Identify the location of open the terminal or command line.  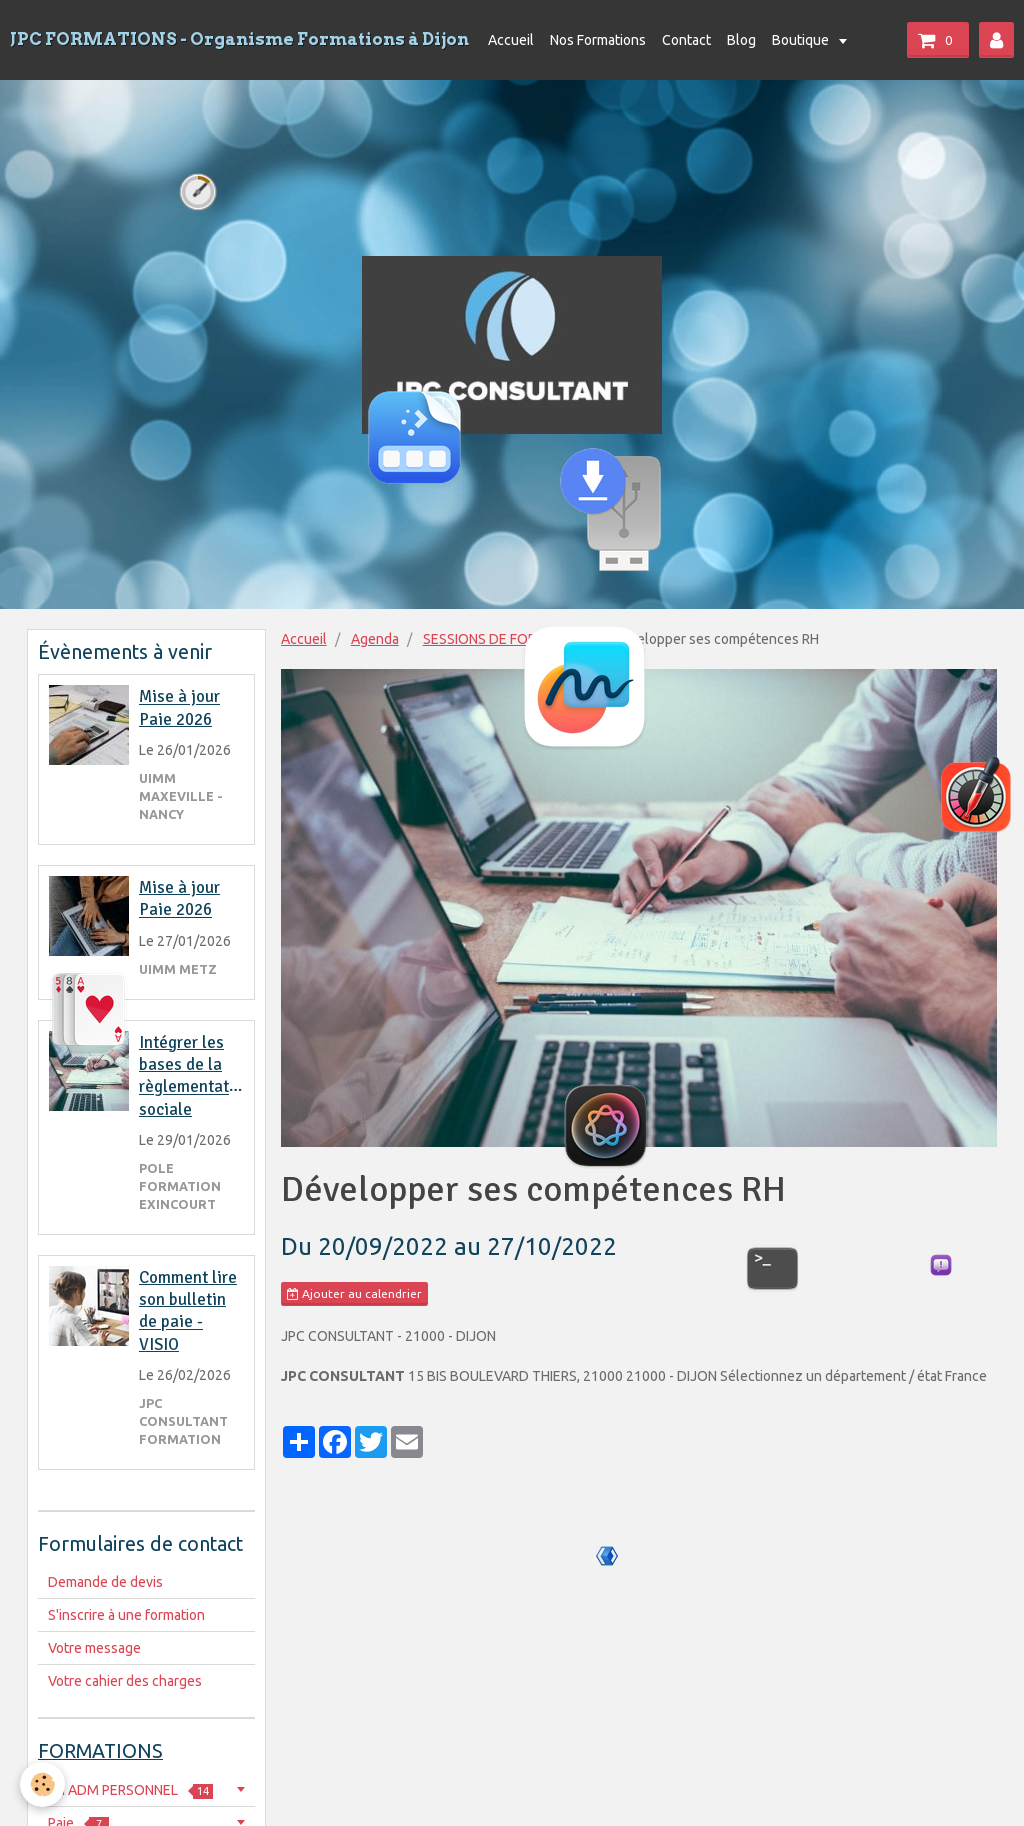
(772, 1268).